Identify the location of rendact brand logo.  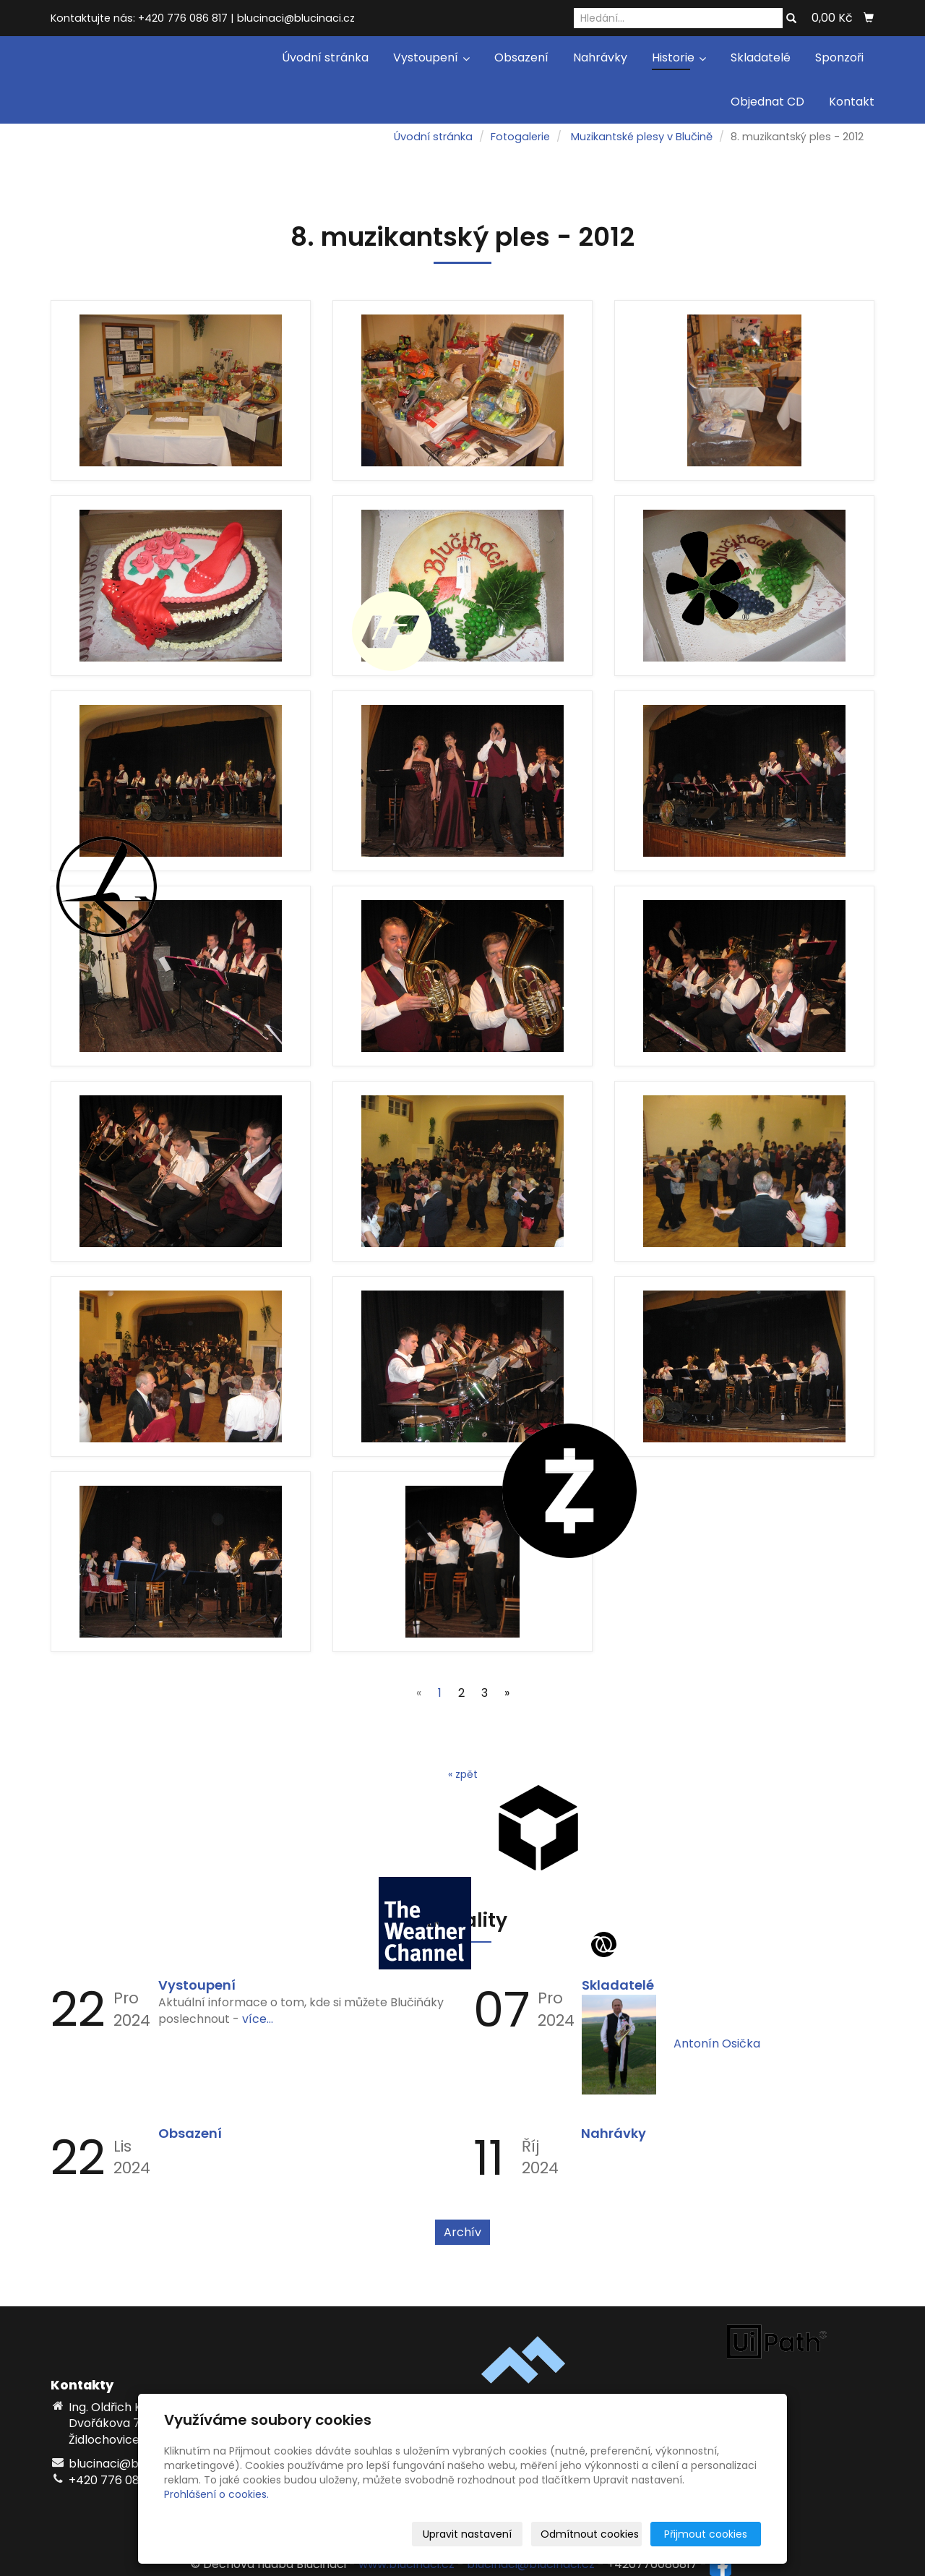
(392, 631).